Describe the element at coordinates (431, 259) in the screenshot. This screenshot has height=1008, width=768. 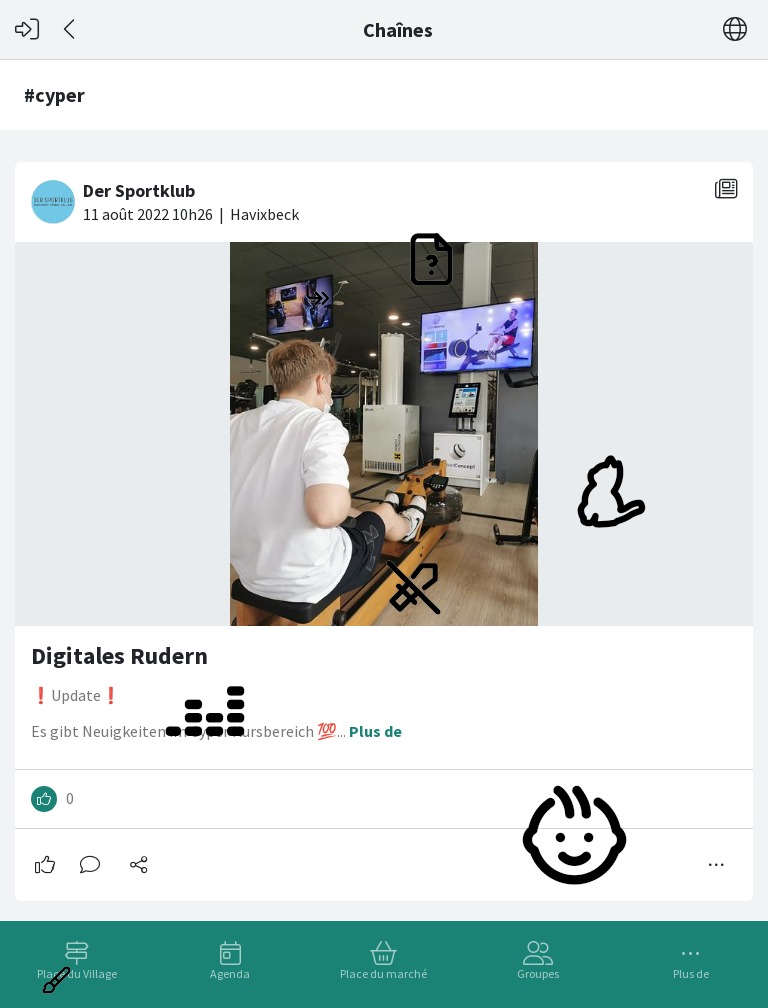
I see `unknown or unrecognized file type` at that location.